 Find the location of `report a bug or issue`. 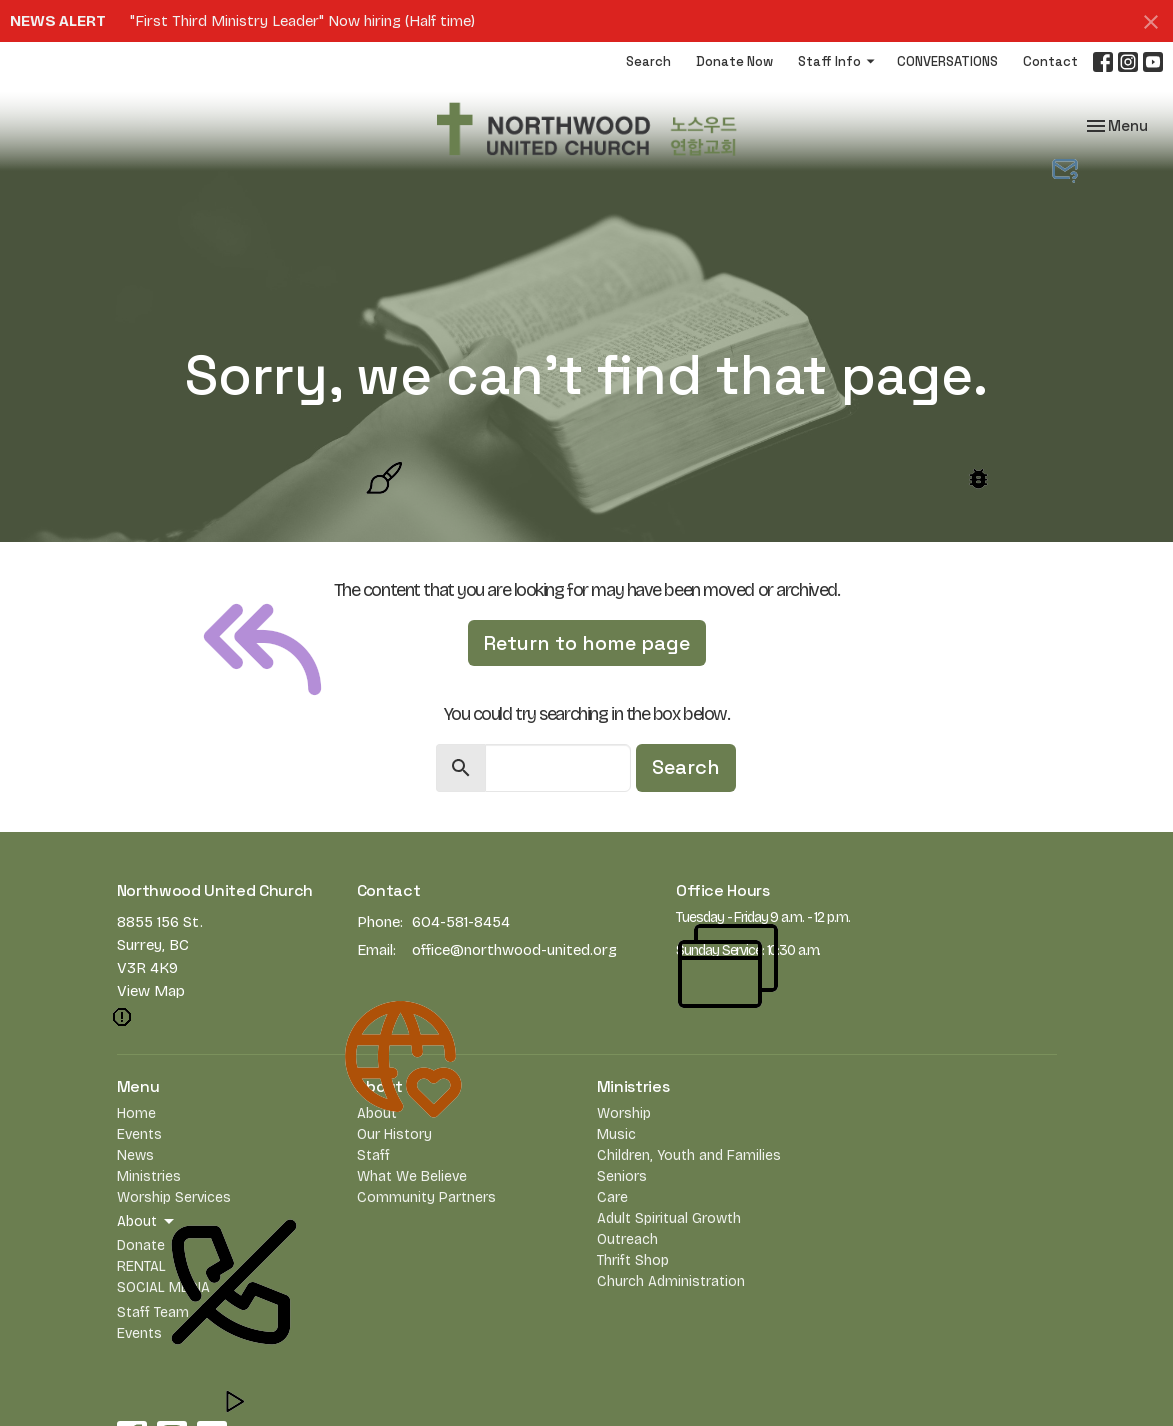

report a bug or issue is located at coordinates (978, 478).